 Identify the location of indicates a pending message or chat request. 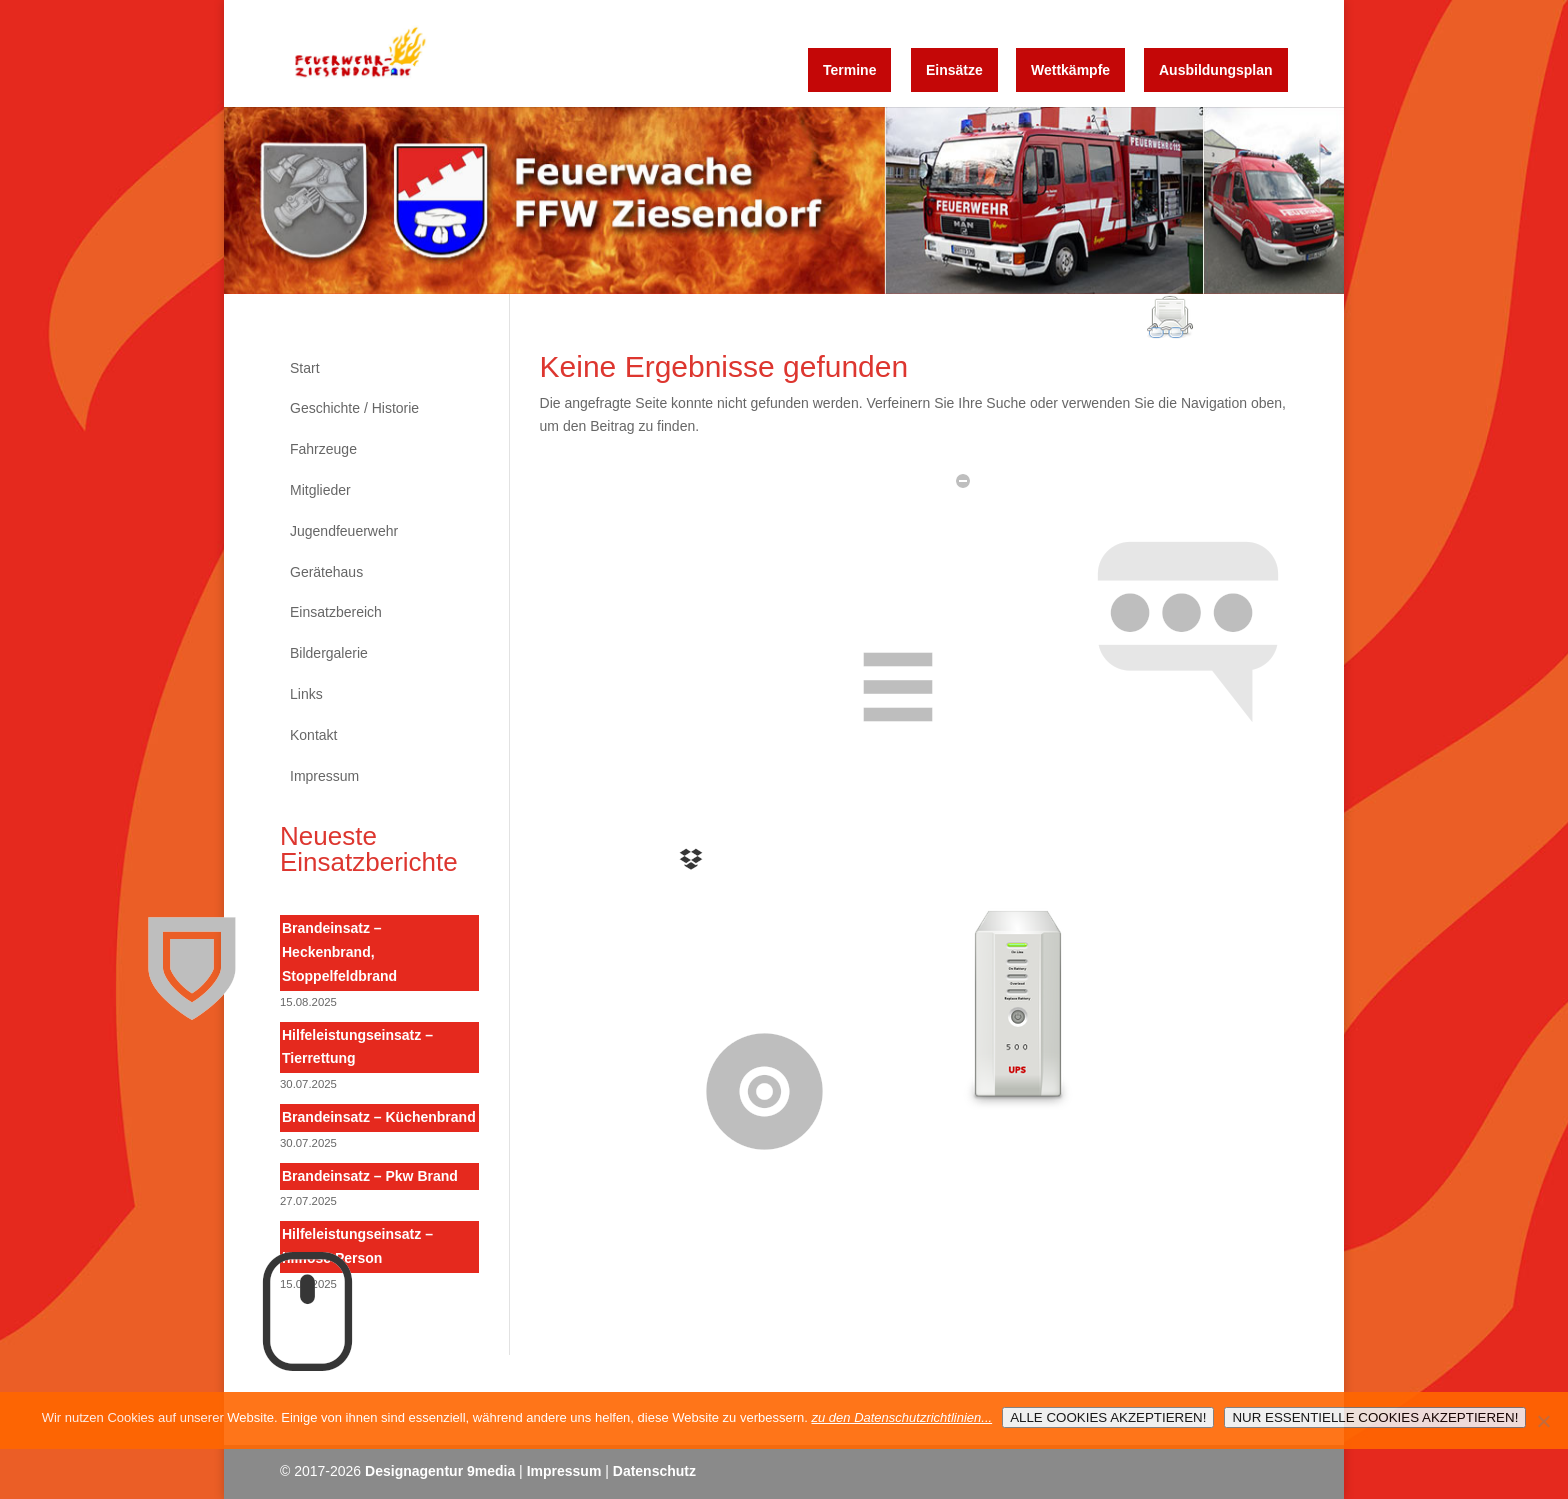
(1188, 632).